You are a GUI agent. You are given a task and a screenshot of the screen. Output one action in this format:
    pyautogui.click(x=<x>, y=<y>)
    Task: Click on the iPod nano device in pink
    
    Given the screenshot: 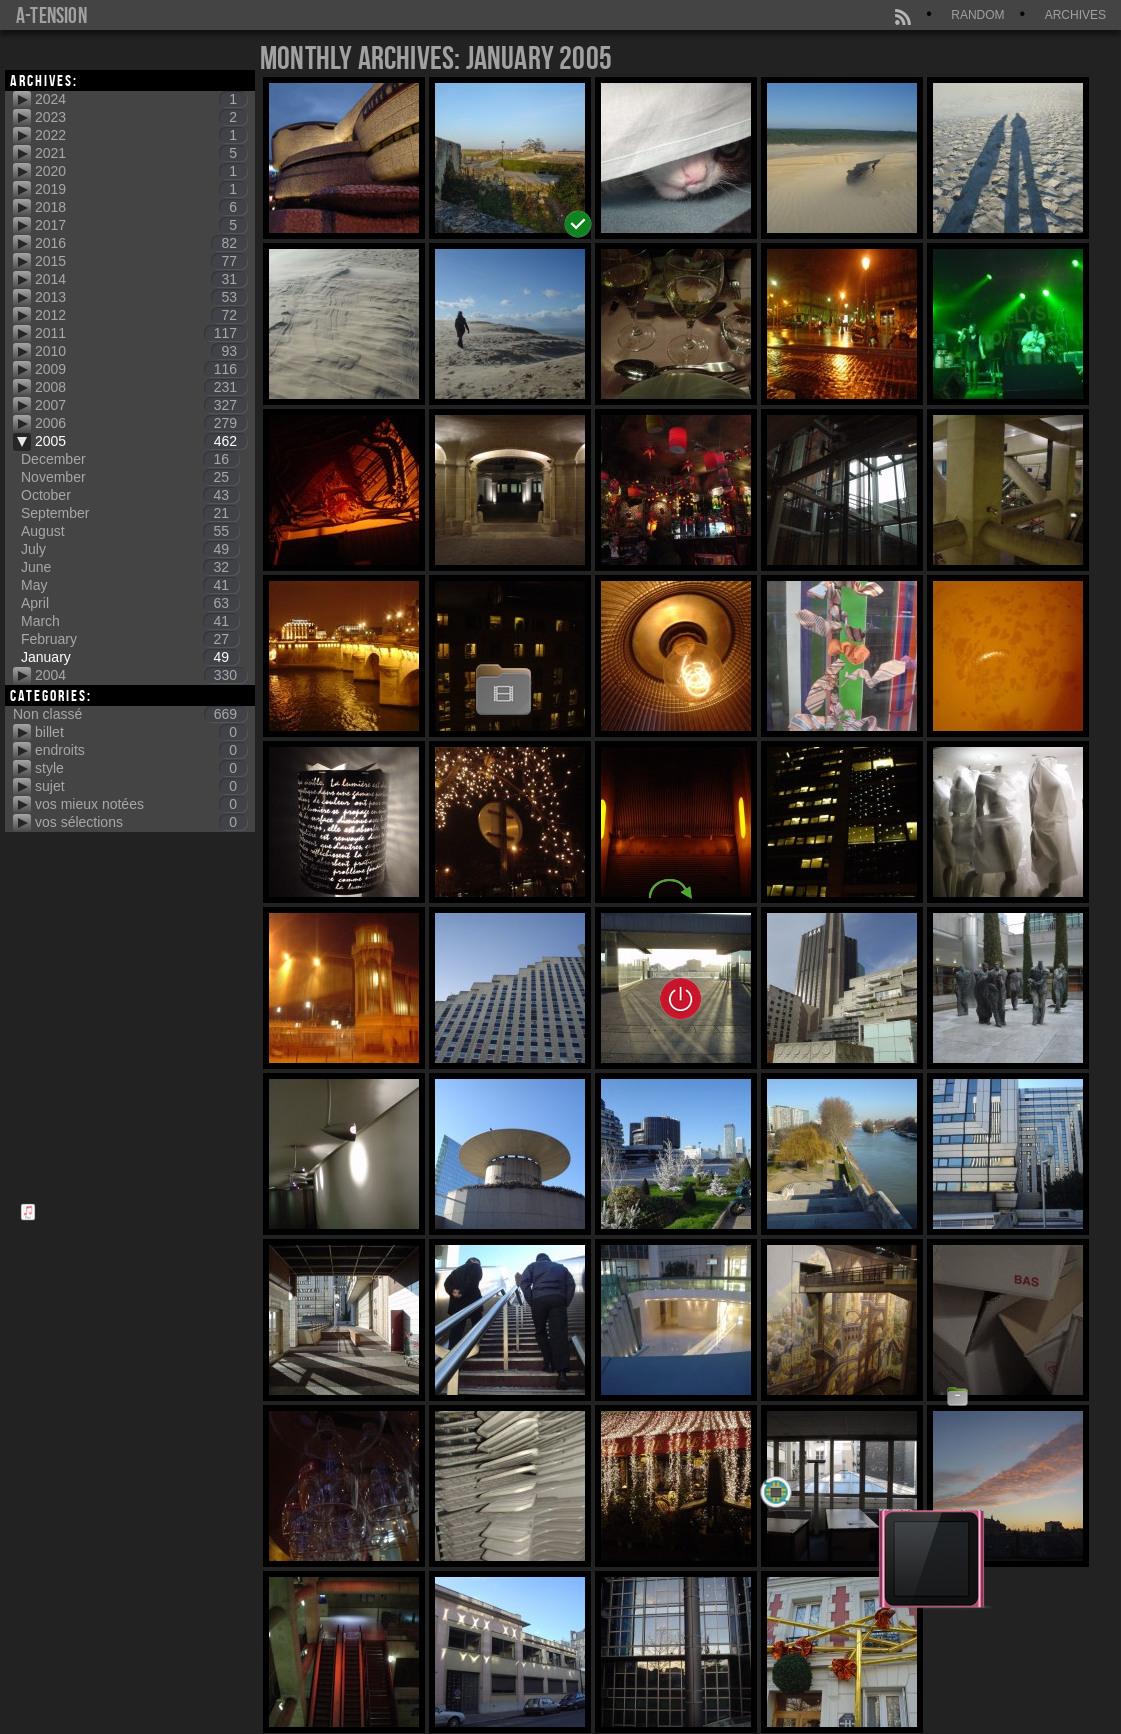 What is the action you would take?
    pyautogui.click(x=931, y=1558)
    